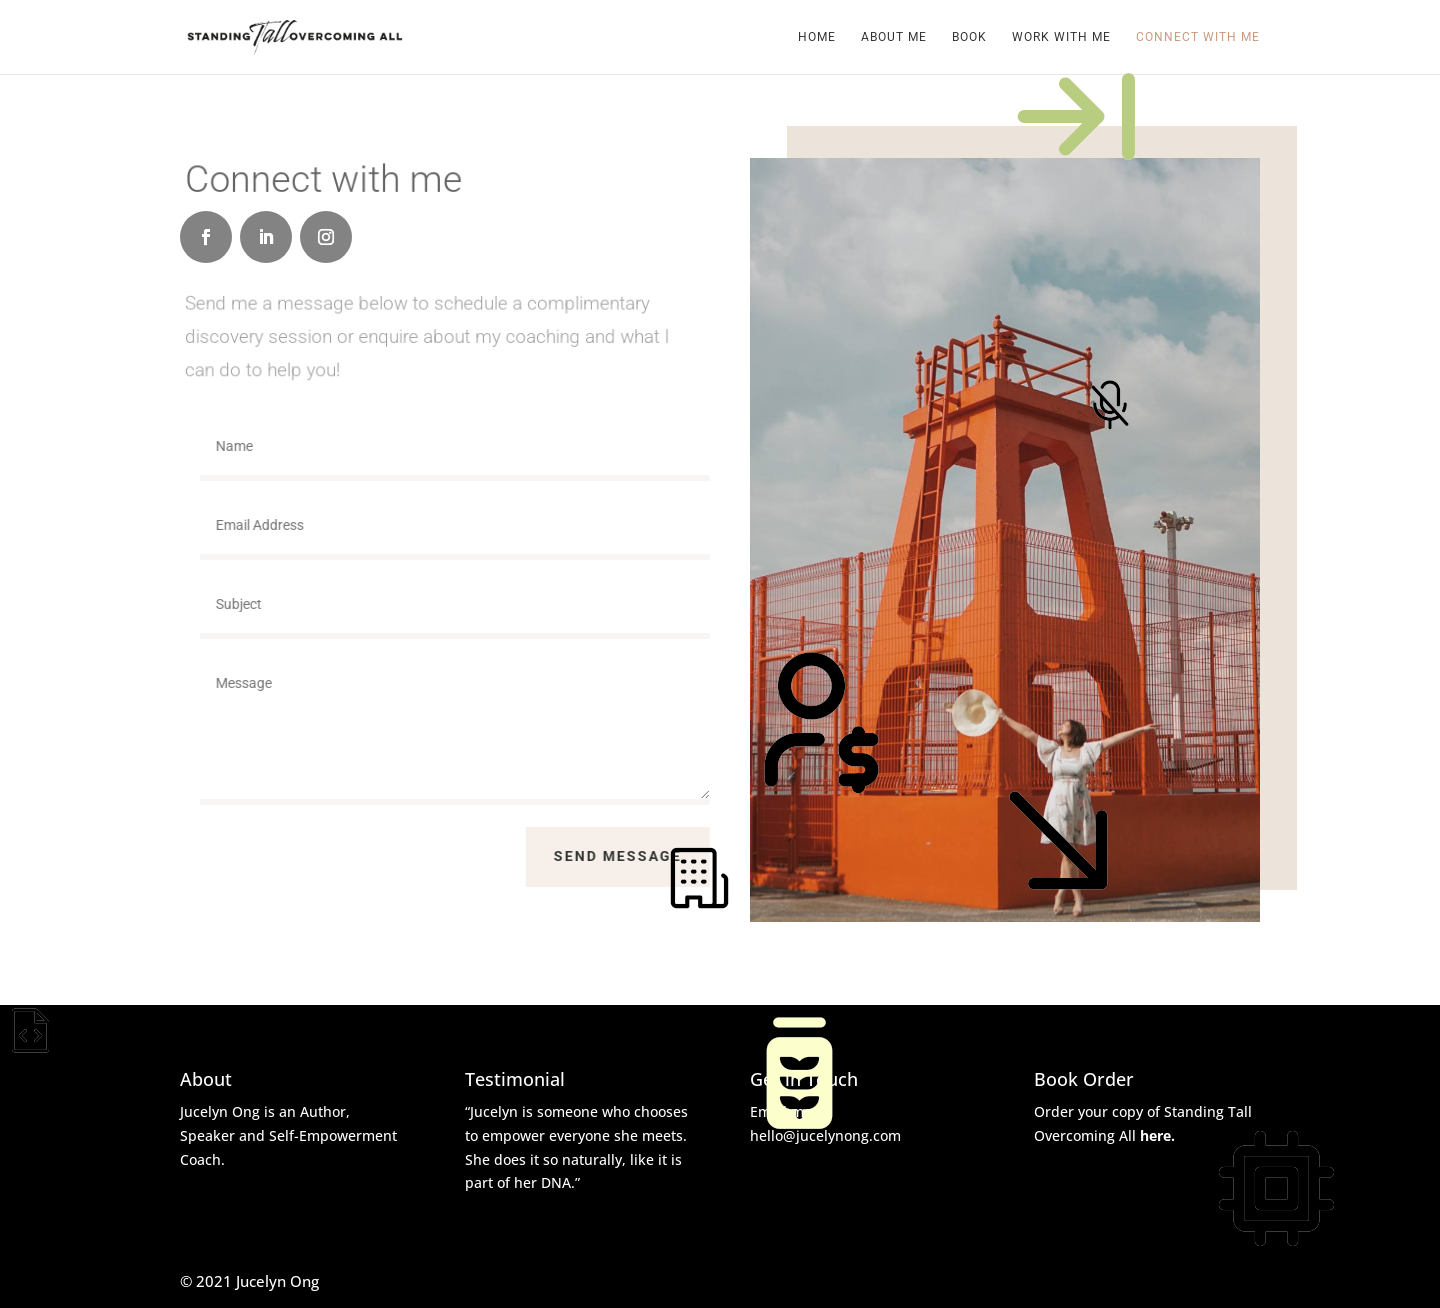  Describe the element at coordinates (1276, 1188) in the screenshot. I see `view system or hardware information` at that location.